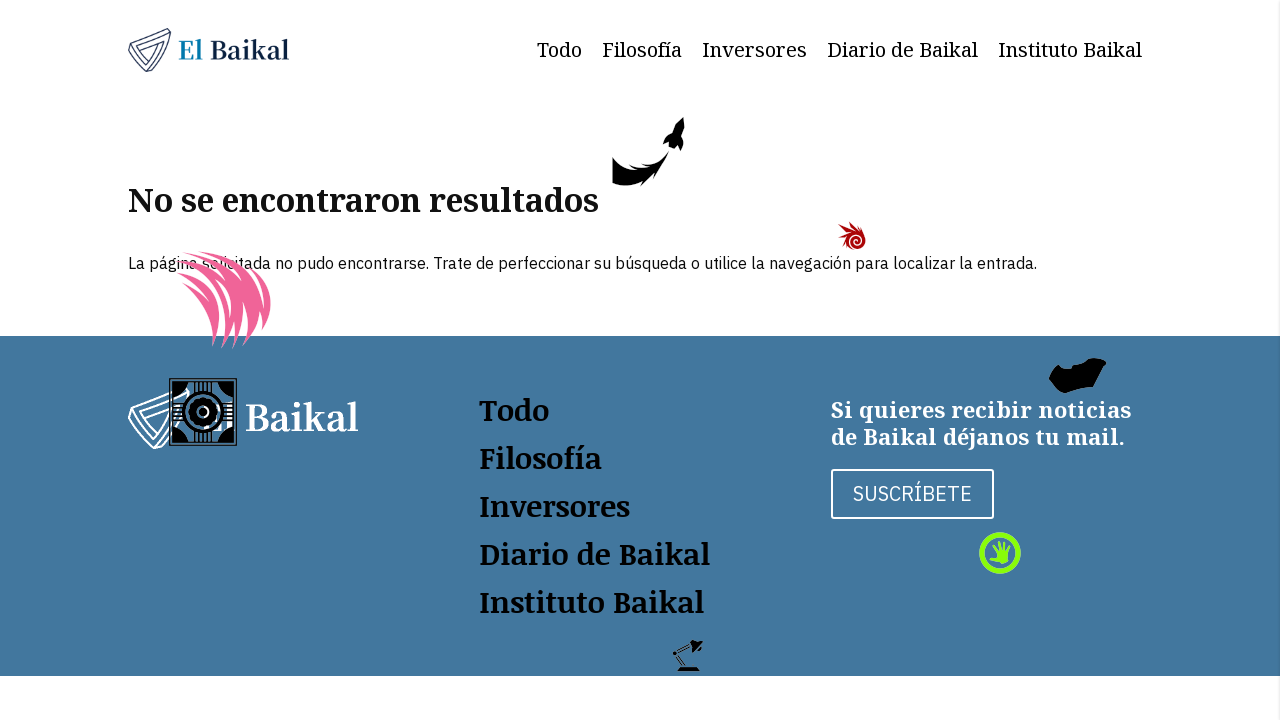 This screenshot has width=1280, height=720. What do you see at coordinates (1000, 553) in the screenshot?
I see `indicates an interactive or usable item` at bounding box center [1000, 553].